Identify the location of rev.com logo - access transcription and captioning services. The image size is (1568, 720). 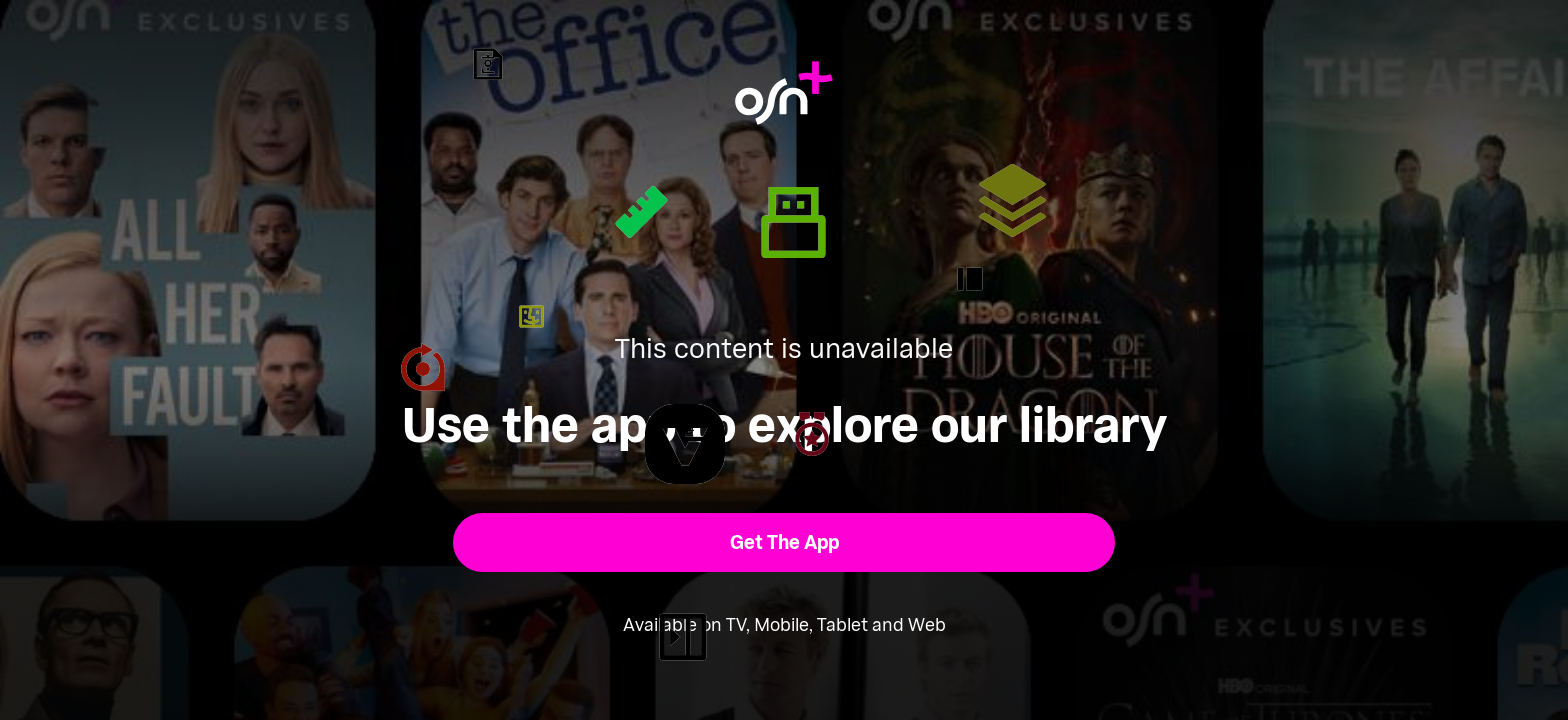
(423, 367).